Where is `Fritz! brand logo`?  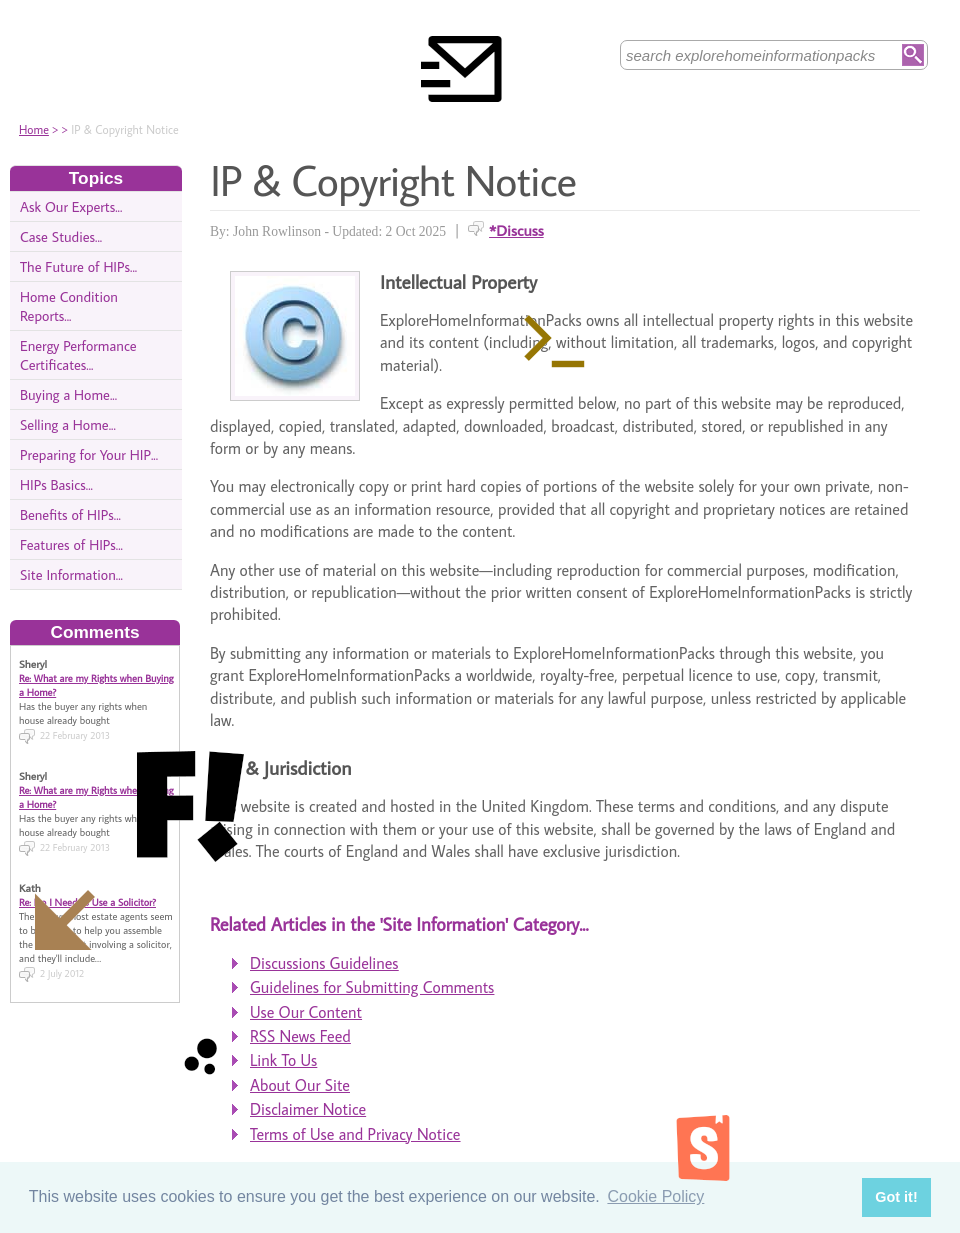
Fritz! brand logo is located at coordinates (190, 806).